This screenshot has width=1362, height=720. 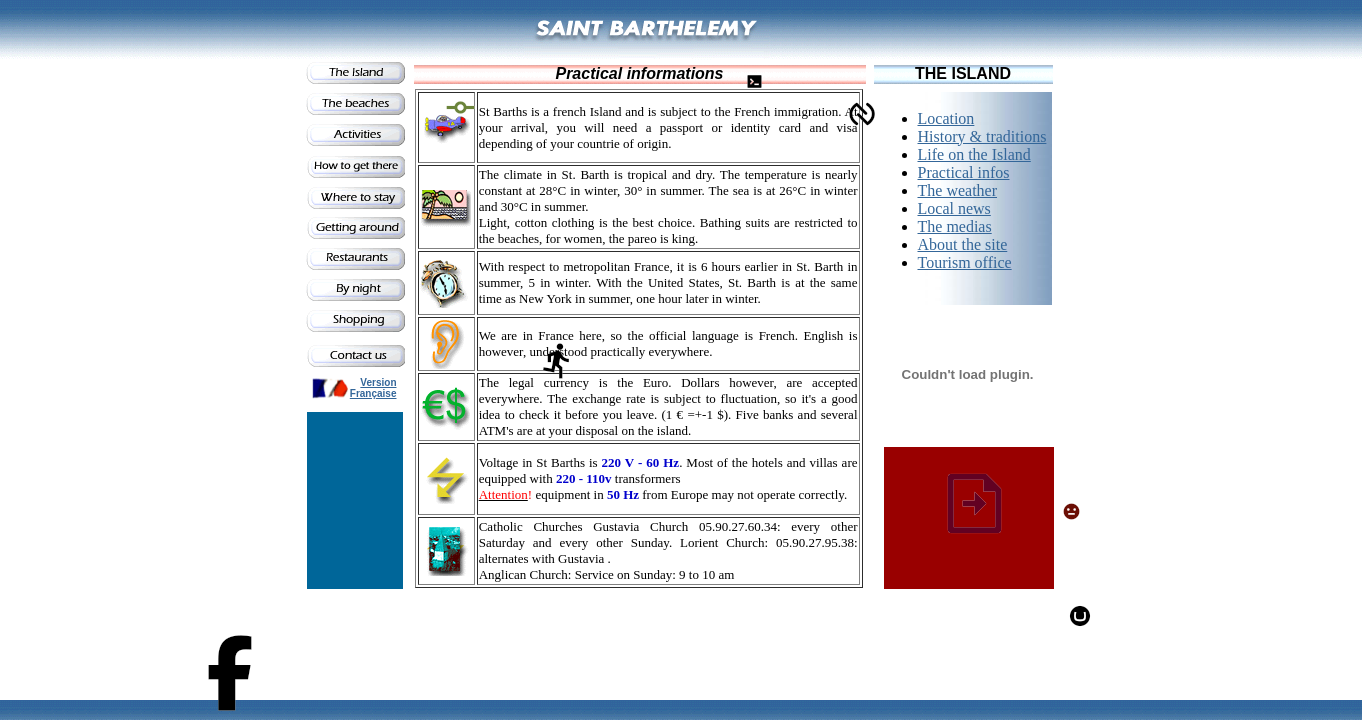 I want to click on start running or jogging activity, so click(x=557, y=360).